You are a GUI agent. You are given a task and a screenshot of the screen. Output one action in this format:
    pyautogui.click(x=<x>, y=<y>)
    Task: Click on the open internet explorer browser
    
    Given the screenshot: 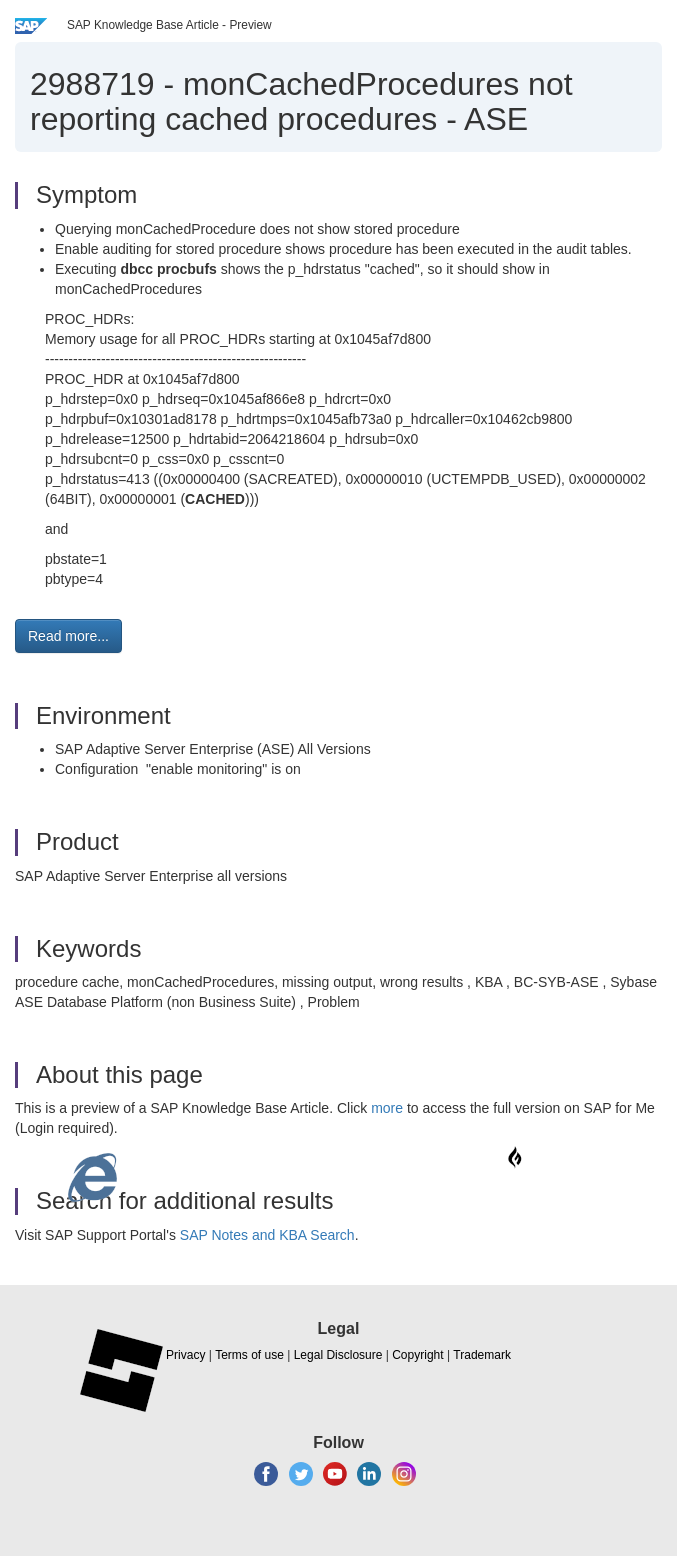 What is the action you would take?
    pyautogui.click(x=92, y=1177)
    